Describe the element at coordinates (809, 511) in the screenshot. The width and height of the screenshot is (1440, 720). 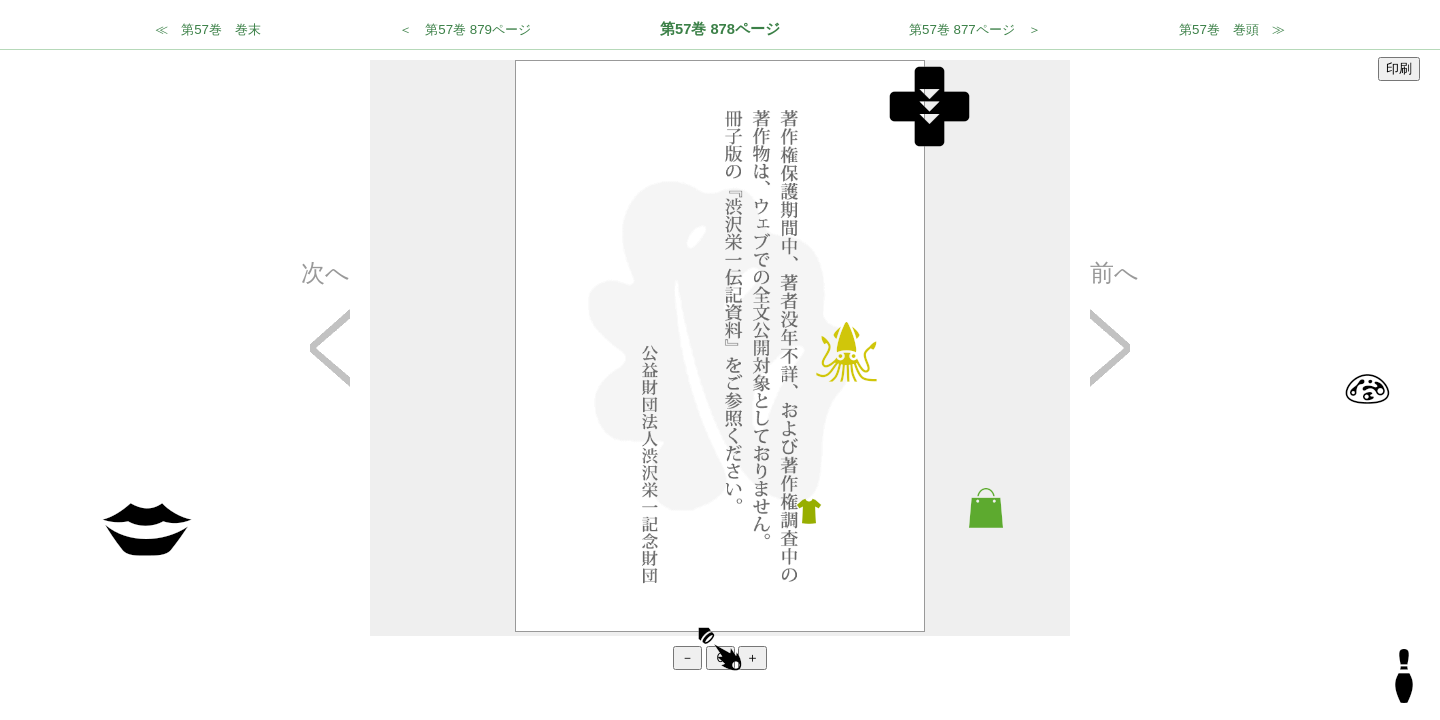
I see `browse clothing or apparel items` at that location.